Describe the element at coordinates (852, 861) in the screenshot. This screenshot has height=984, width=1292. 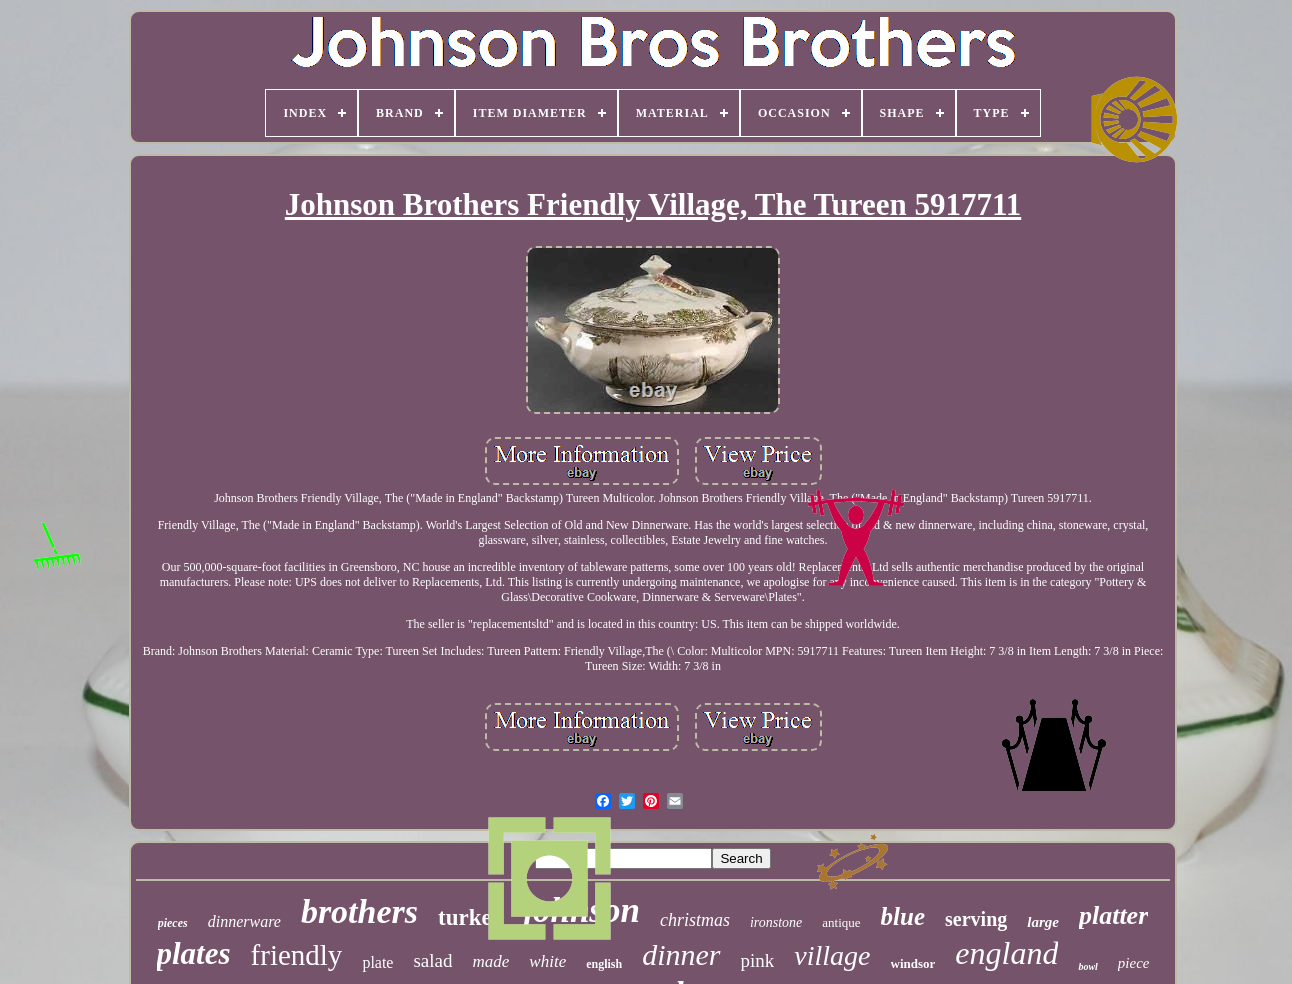
I see `indicates a dizzy or stunned status effect` at that location.